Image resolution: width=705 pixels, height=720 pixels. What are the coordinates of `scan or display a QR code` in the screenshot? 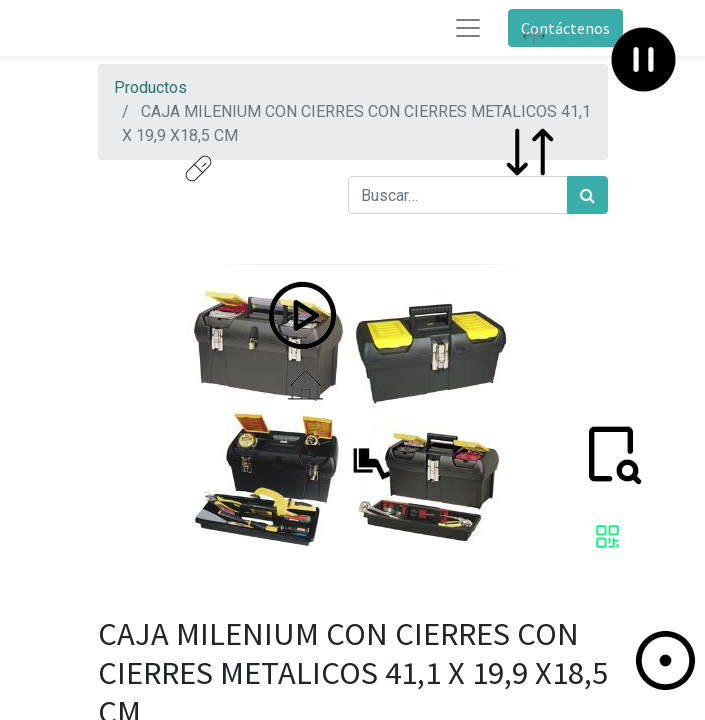 It's located at (607, 536).